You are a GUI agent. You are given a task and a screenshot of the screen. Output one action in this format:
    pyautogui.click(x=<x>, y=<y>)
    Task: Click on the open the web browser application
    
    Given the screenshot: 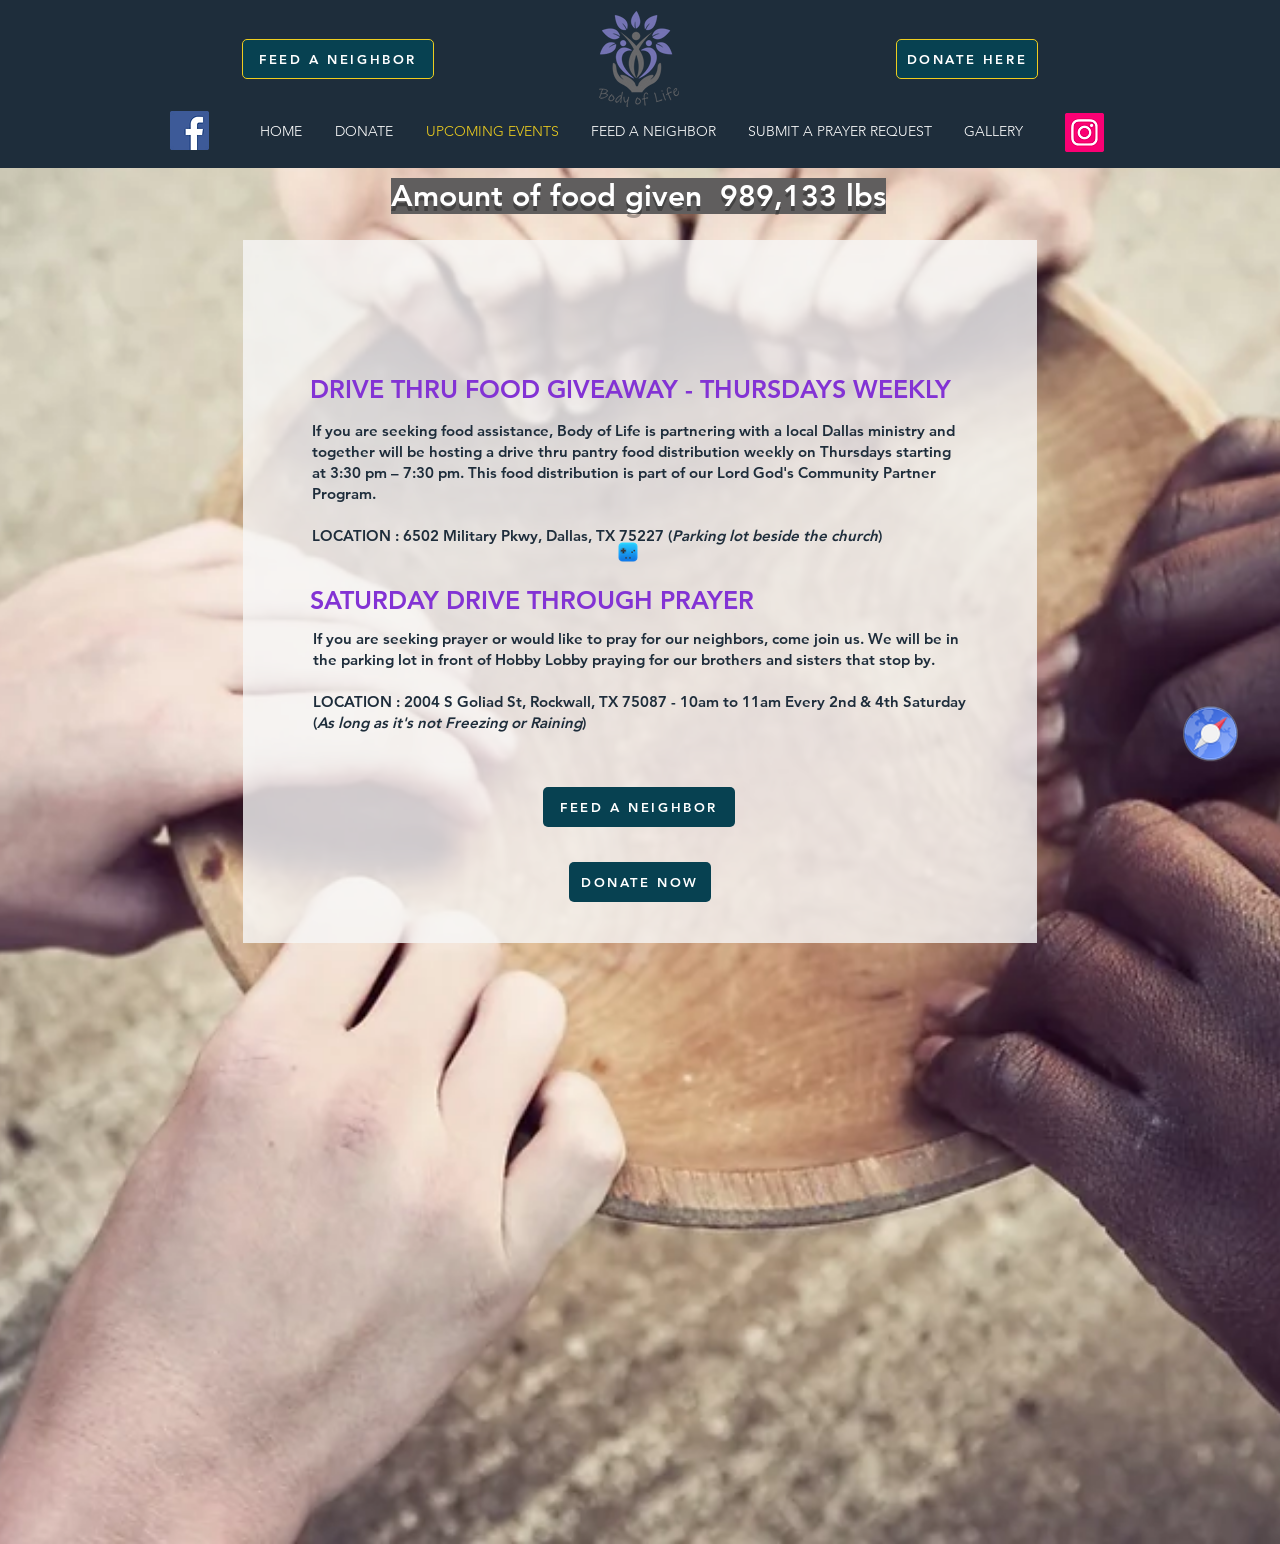 What is the action you would take?
    pyautogui.click(x=1210, y=733)
    